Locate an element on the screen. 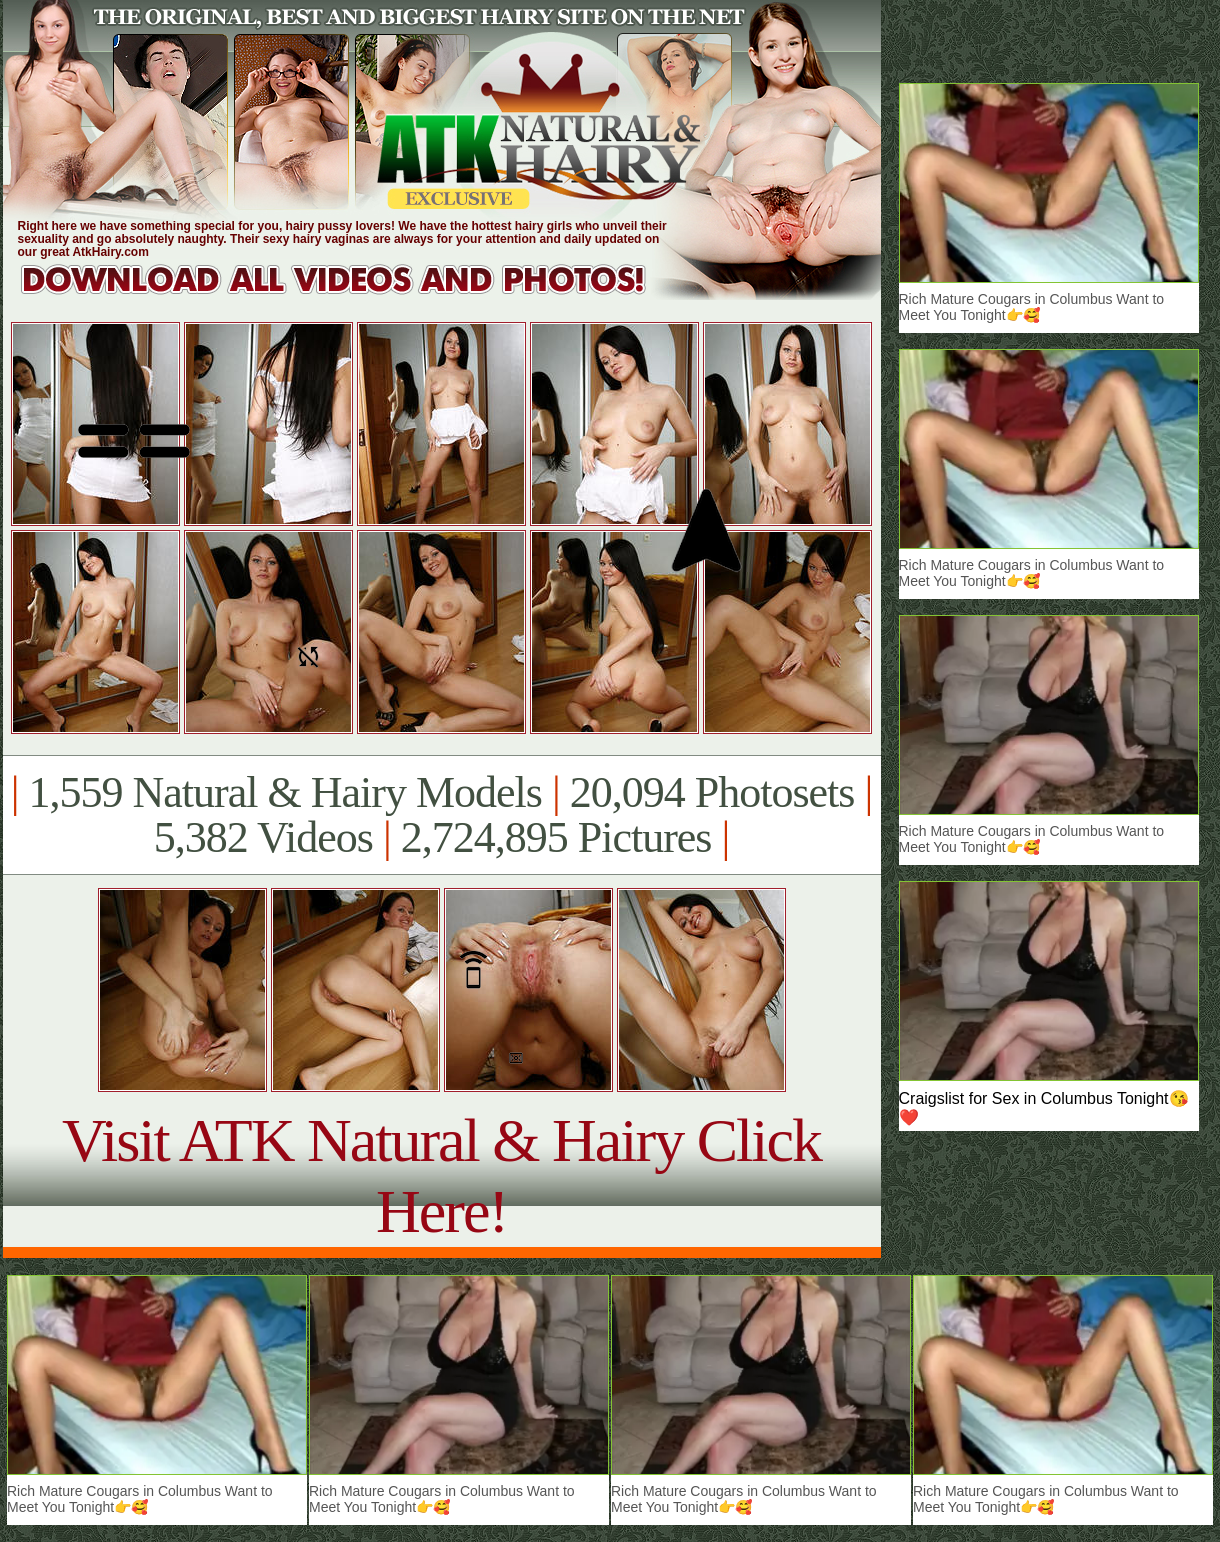 The height and width of the screenshot is (1542, 1220). enable speakerphone mode during a call is located at coordinates (473, 970).